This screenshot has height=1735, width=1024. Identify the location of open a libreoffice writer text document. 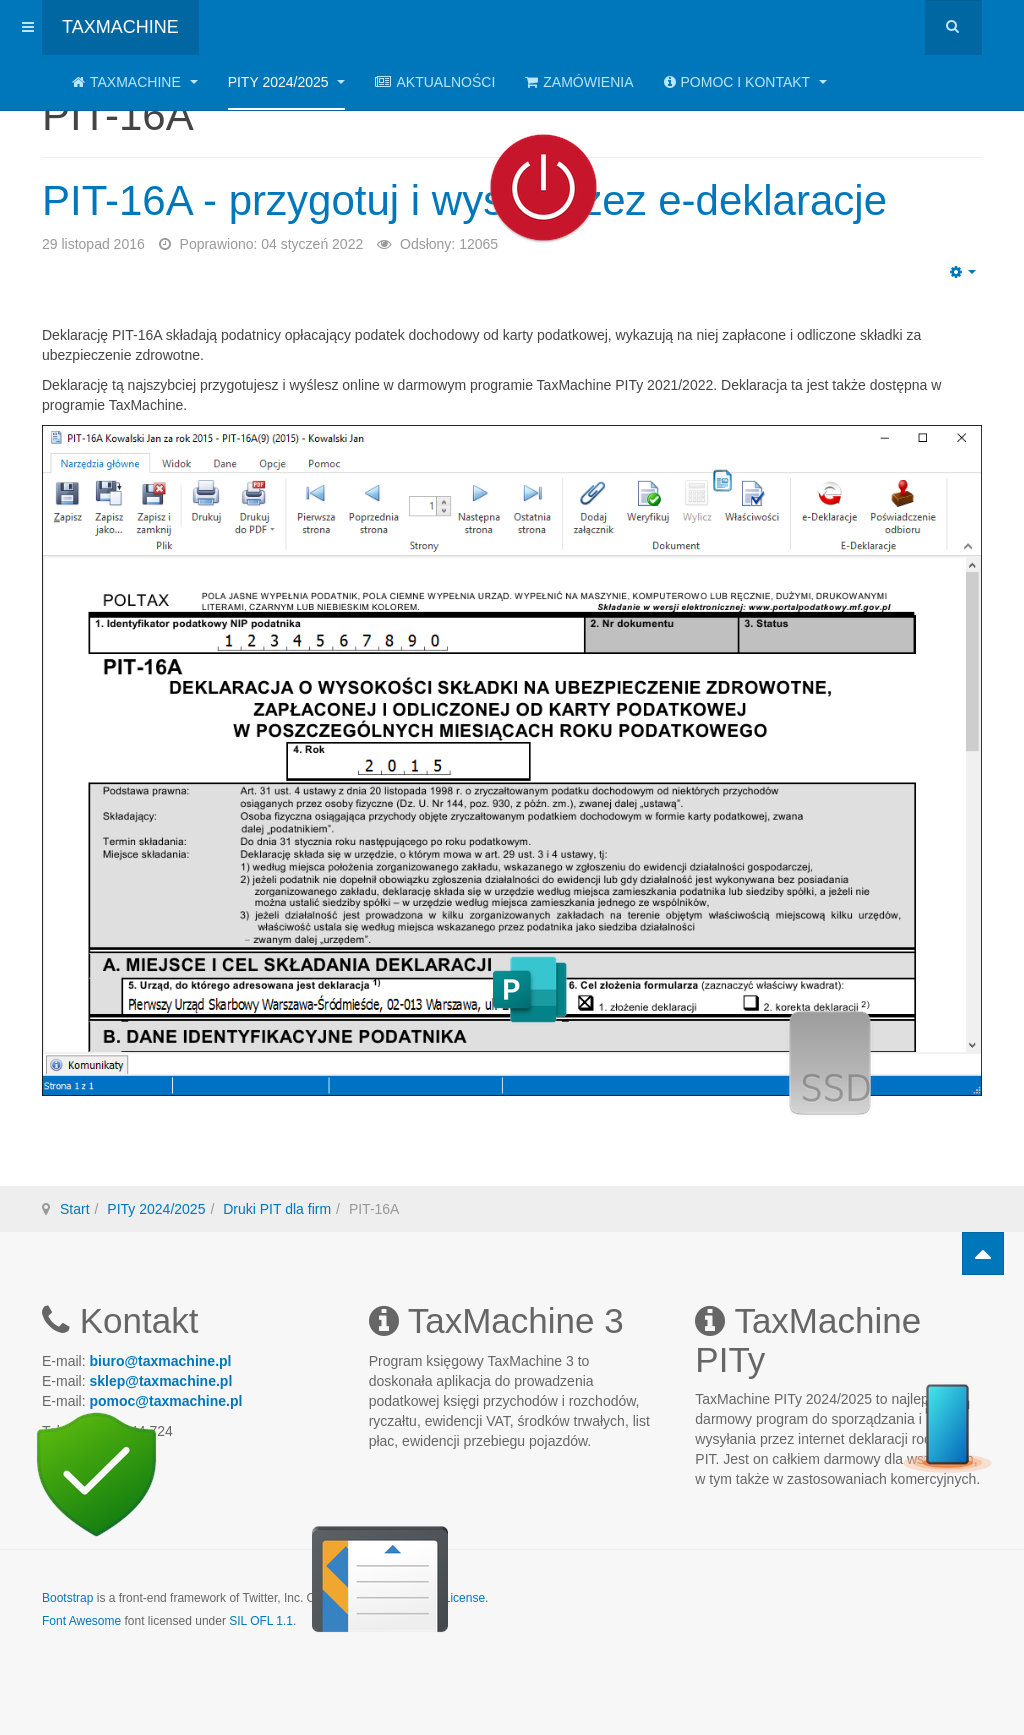
(722, 480).